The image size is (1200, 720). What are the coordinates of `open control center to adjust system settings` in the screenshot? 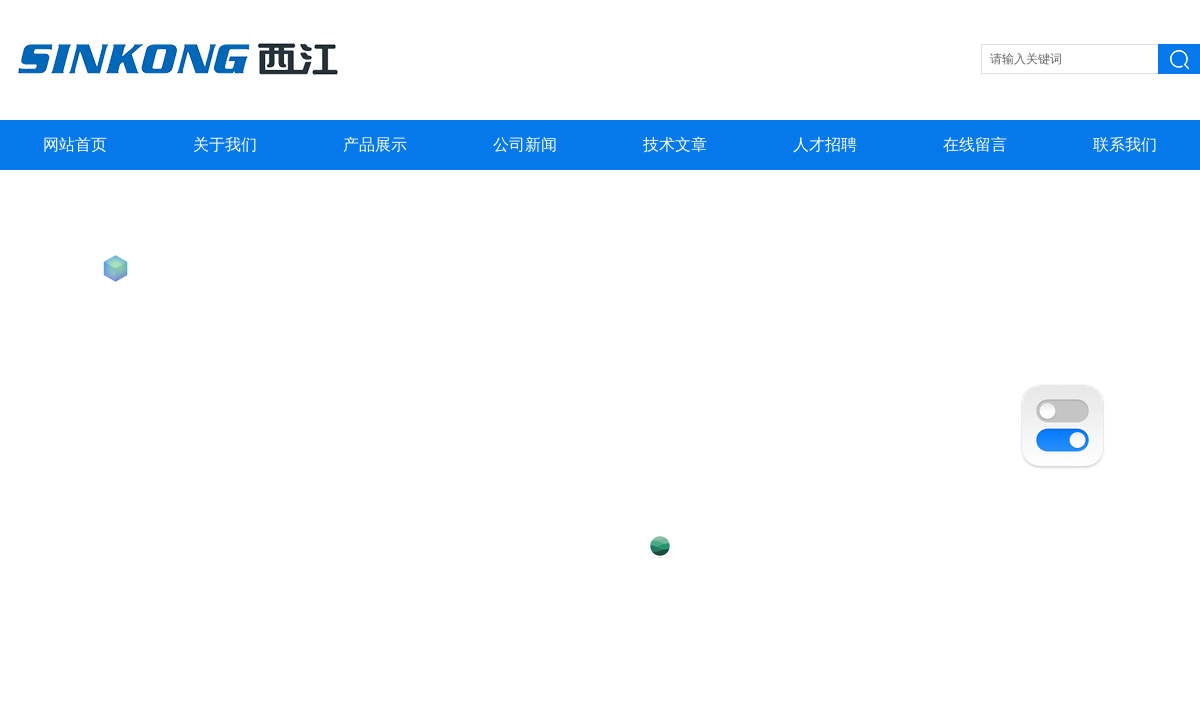 It's located at (1062, 425).